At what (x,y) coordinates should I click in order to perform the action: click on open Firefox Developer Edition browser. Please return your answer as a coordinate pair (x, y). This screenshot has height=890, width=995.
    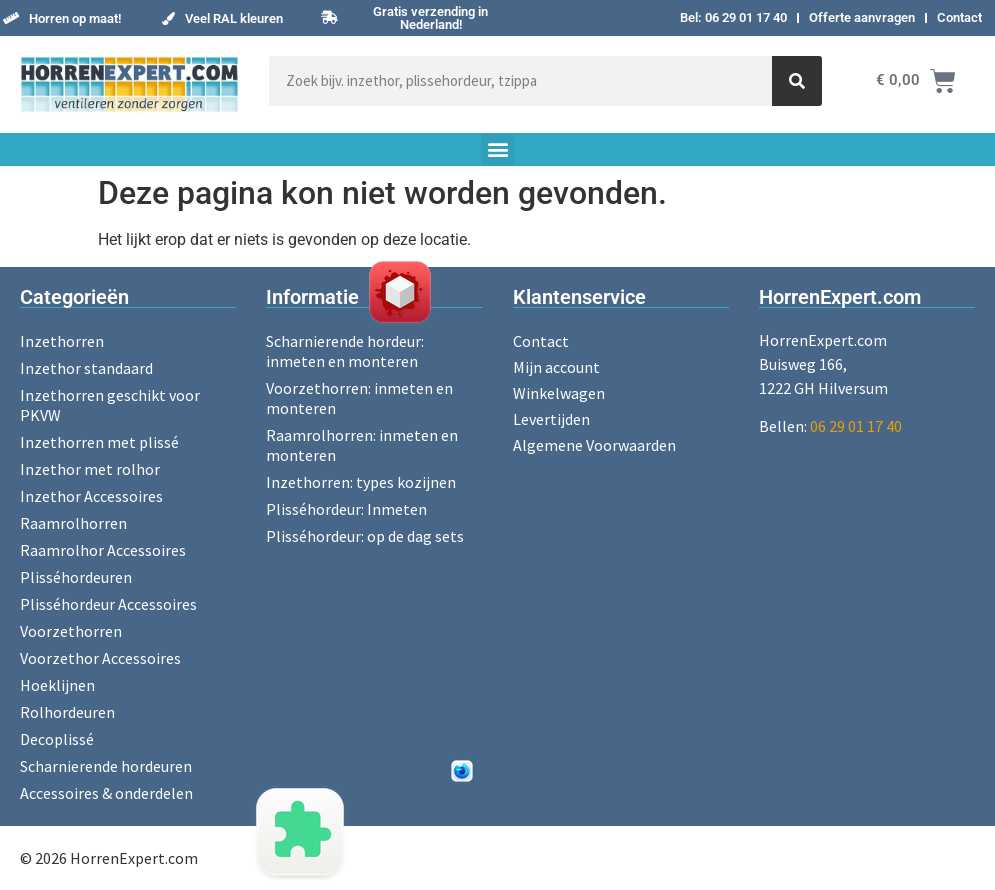
    Looking at the image, I should click on (462, 771).